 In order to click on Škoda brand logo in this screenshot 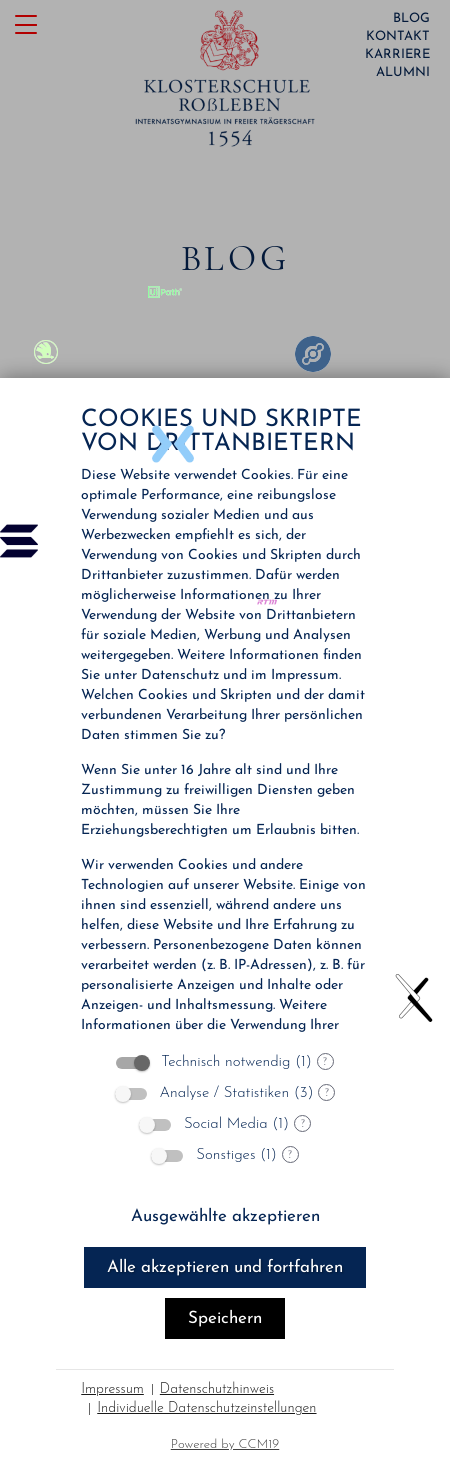, I will do `click(46, 352)`.